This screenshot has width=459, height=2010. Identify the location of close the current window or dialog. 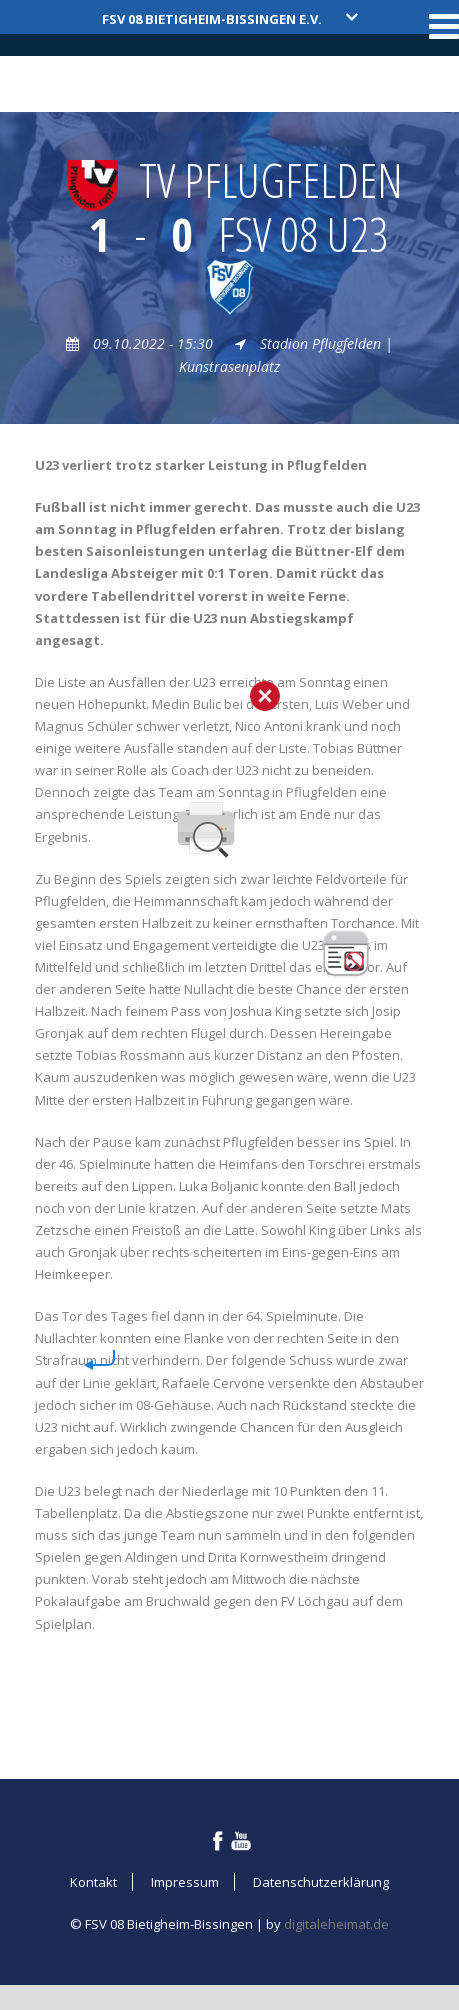
(265, 696).